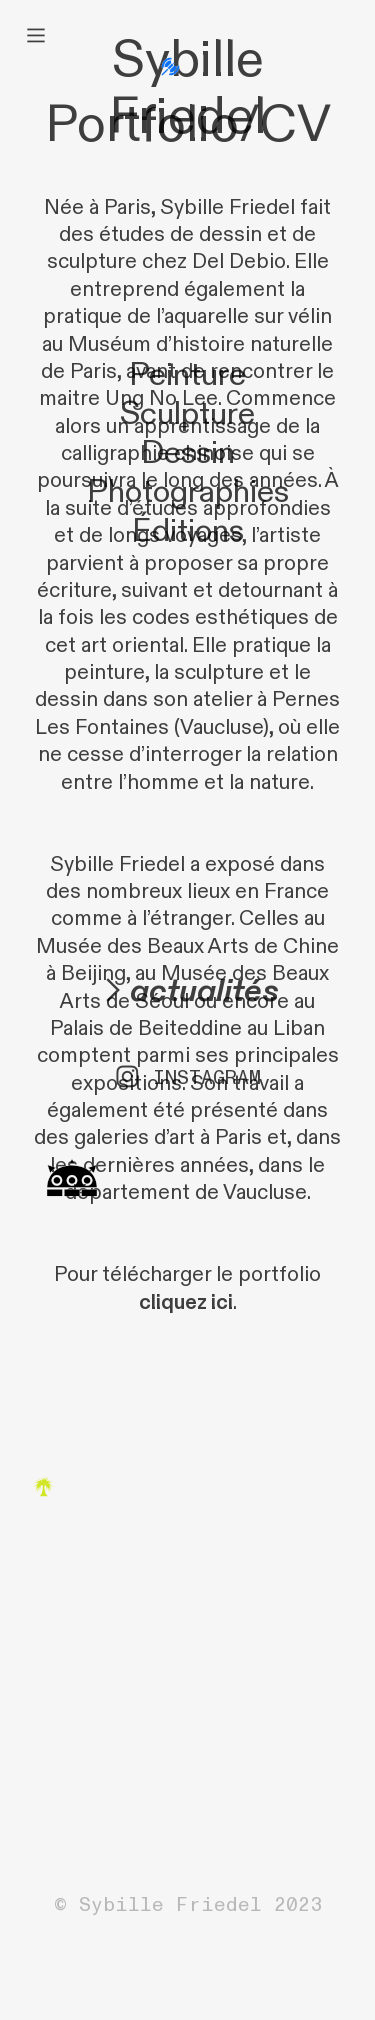 Image resolution: width=375 pixels, height=2020 pixels. I want to click on indicates a fountain or water feature location, so click(43, 1486).